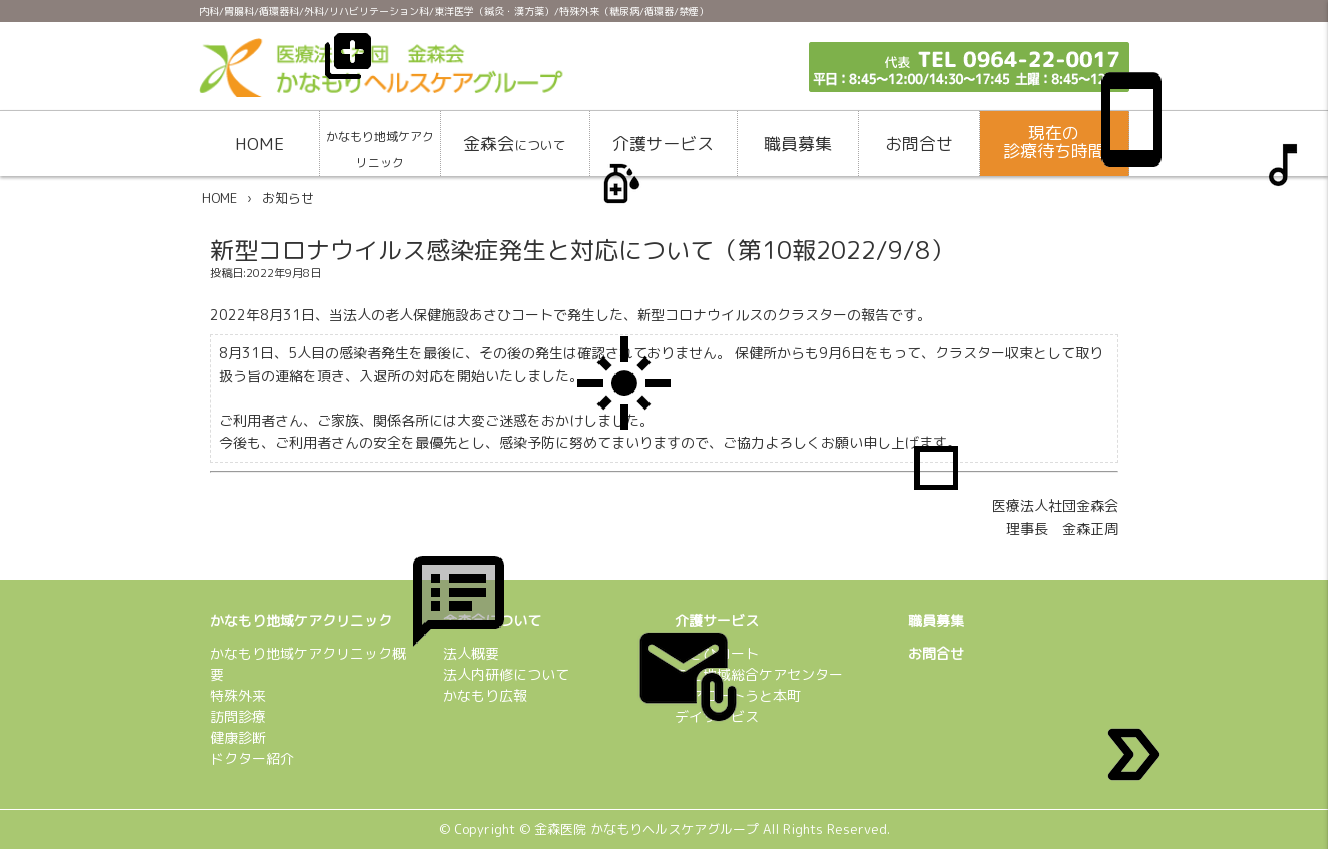 The height and width of the screenshot is (849, 1328). I want to click on add a lens flare effect to an image, so click(624, 383).